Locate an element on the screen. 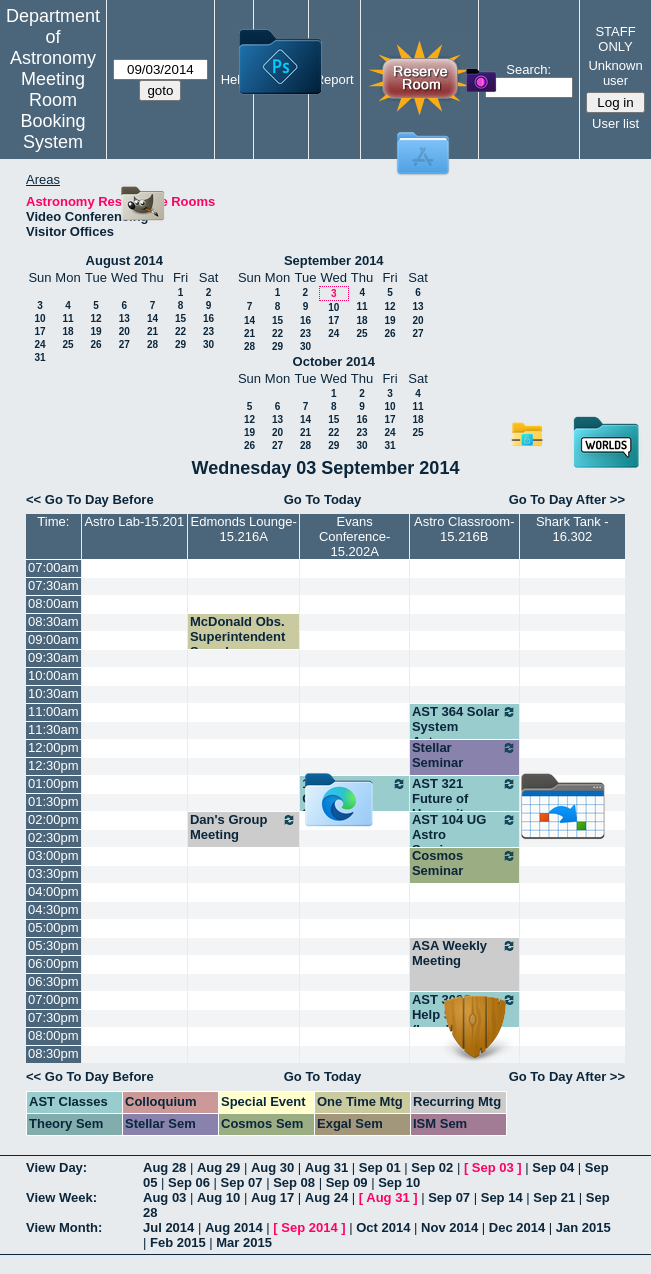  open folder containing microsoft edge files is located at coordinates (338, 801).